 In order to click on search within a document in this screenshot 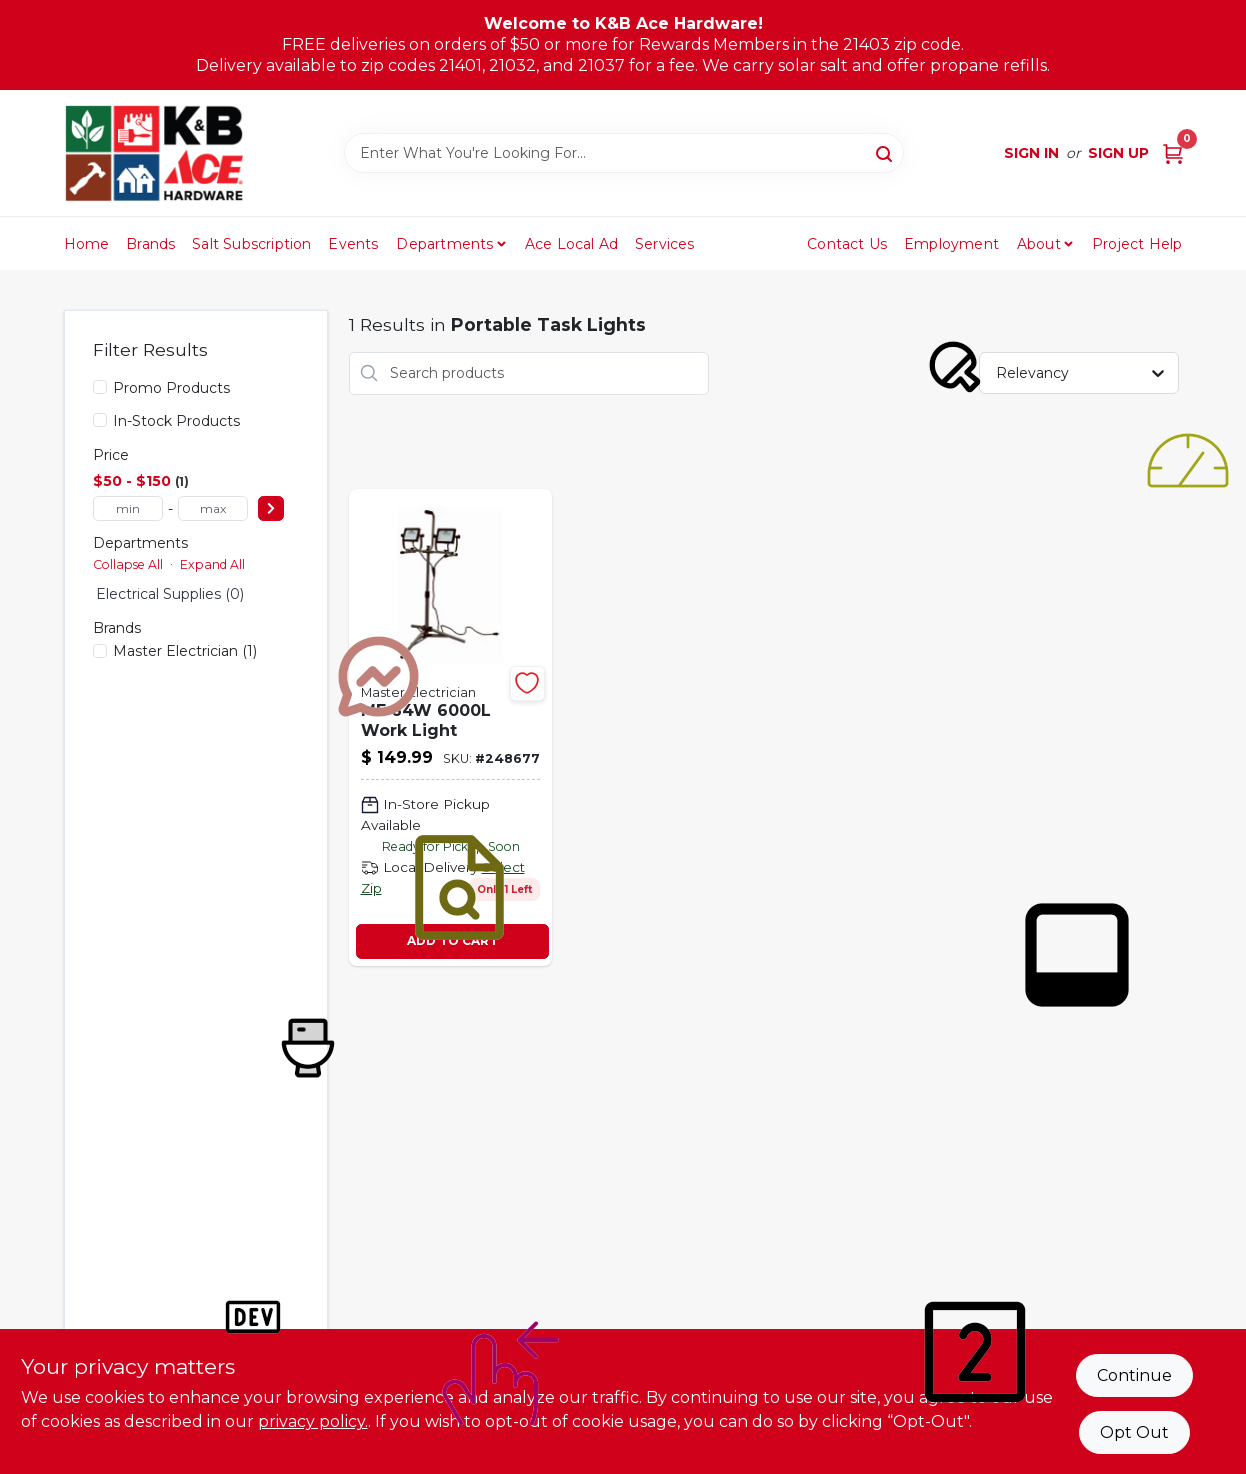, I will do `click(459, 887)`.